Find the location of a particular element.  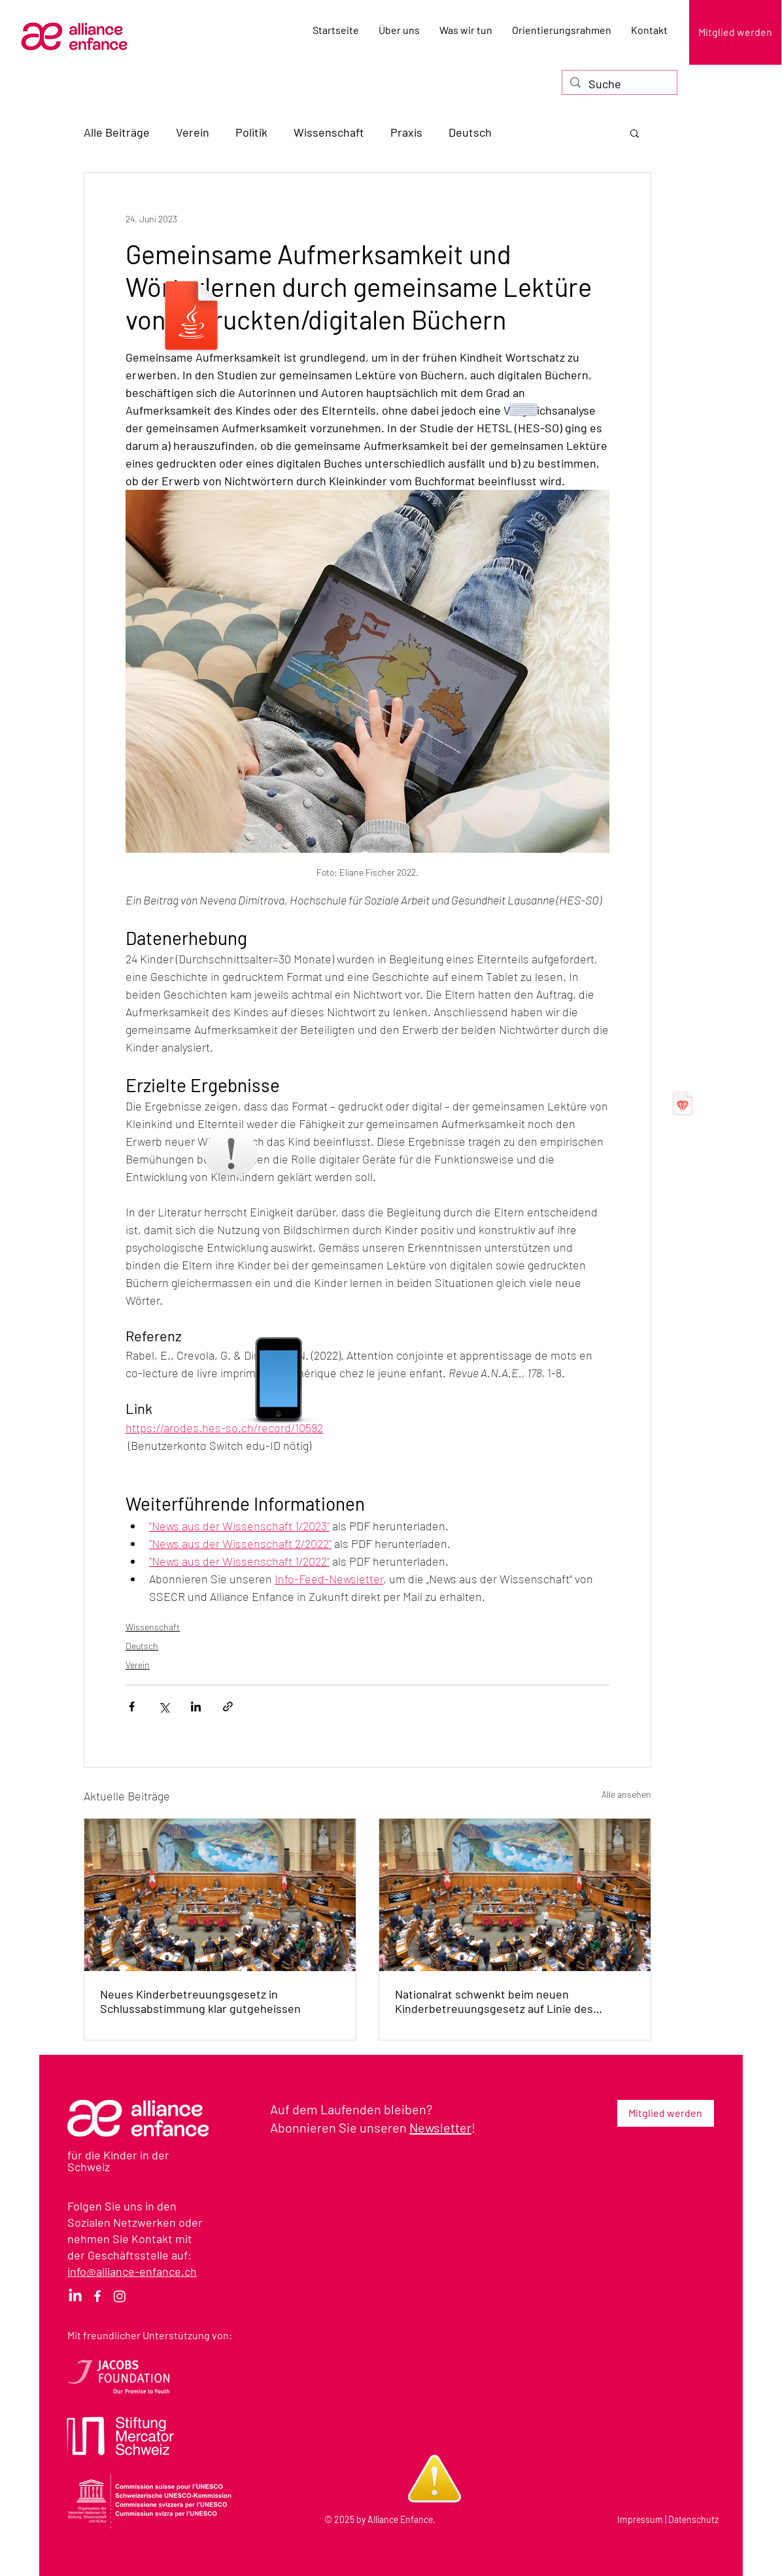

indicates keyboard connected via bluetooth is located at coordinates (523, 409).